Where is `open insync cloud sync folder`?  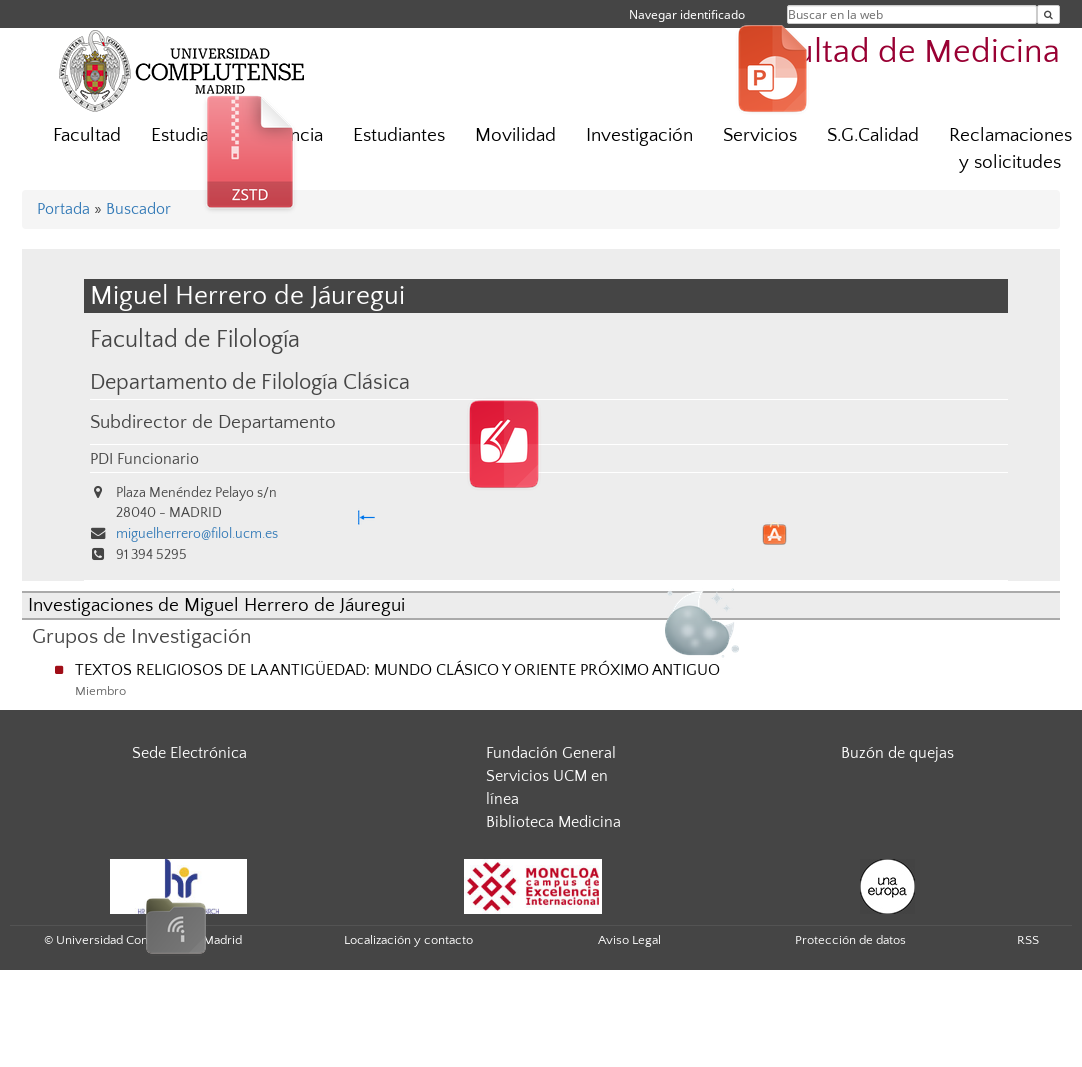
open insync cloud sync folder is located at coordinates (176, 926).